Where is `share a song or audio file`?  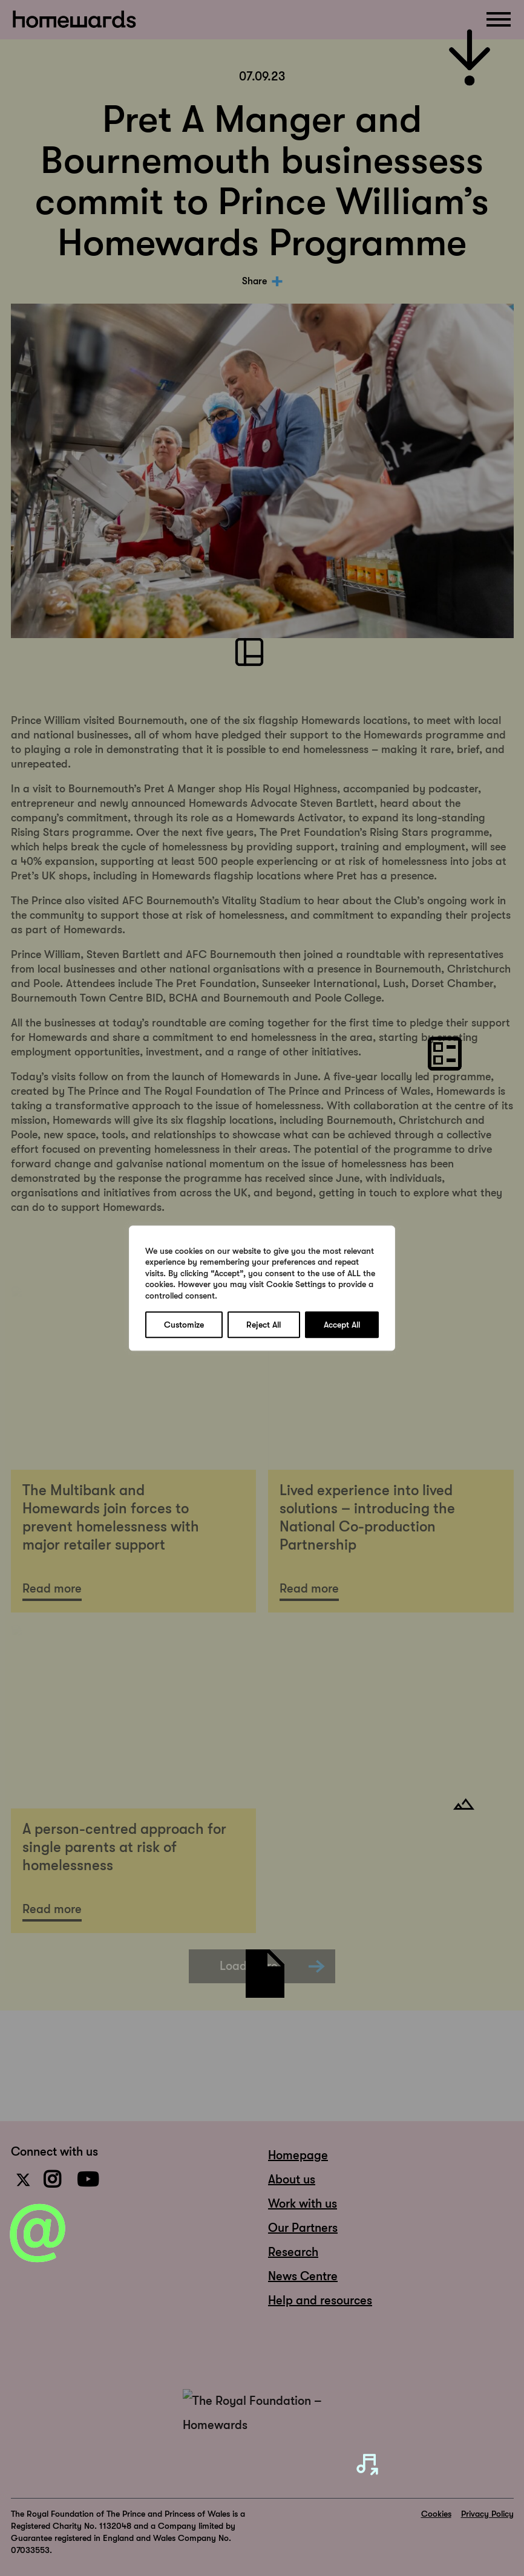 share a song or audio file is located at coordinates (367, 2464).